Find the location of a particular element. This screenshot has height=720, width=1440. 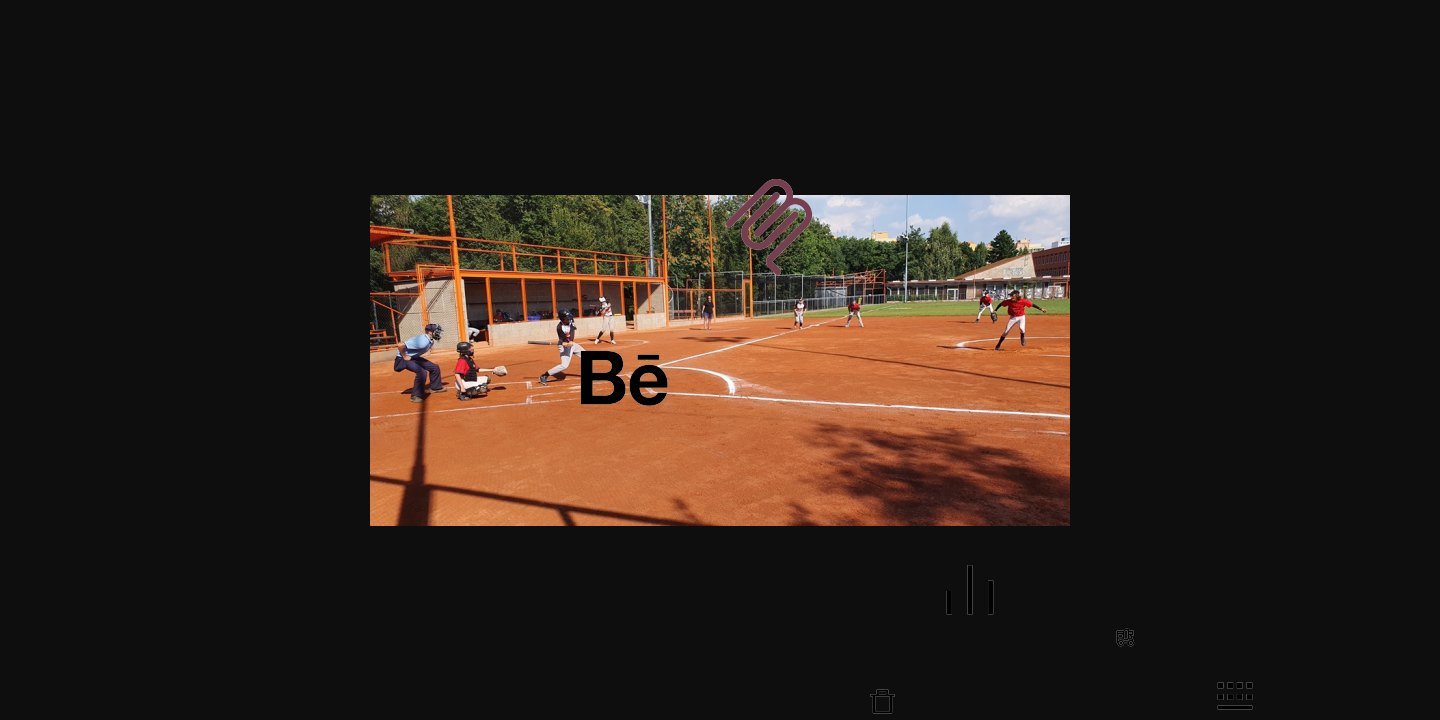

model context protocol (MCP) logo is located at coordinates (769, 227).